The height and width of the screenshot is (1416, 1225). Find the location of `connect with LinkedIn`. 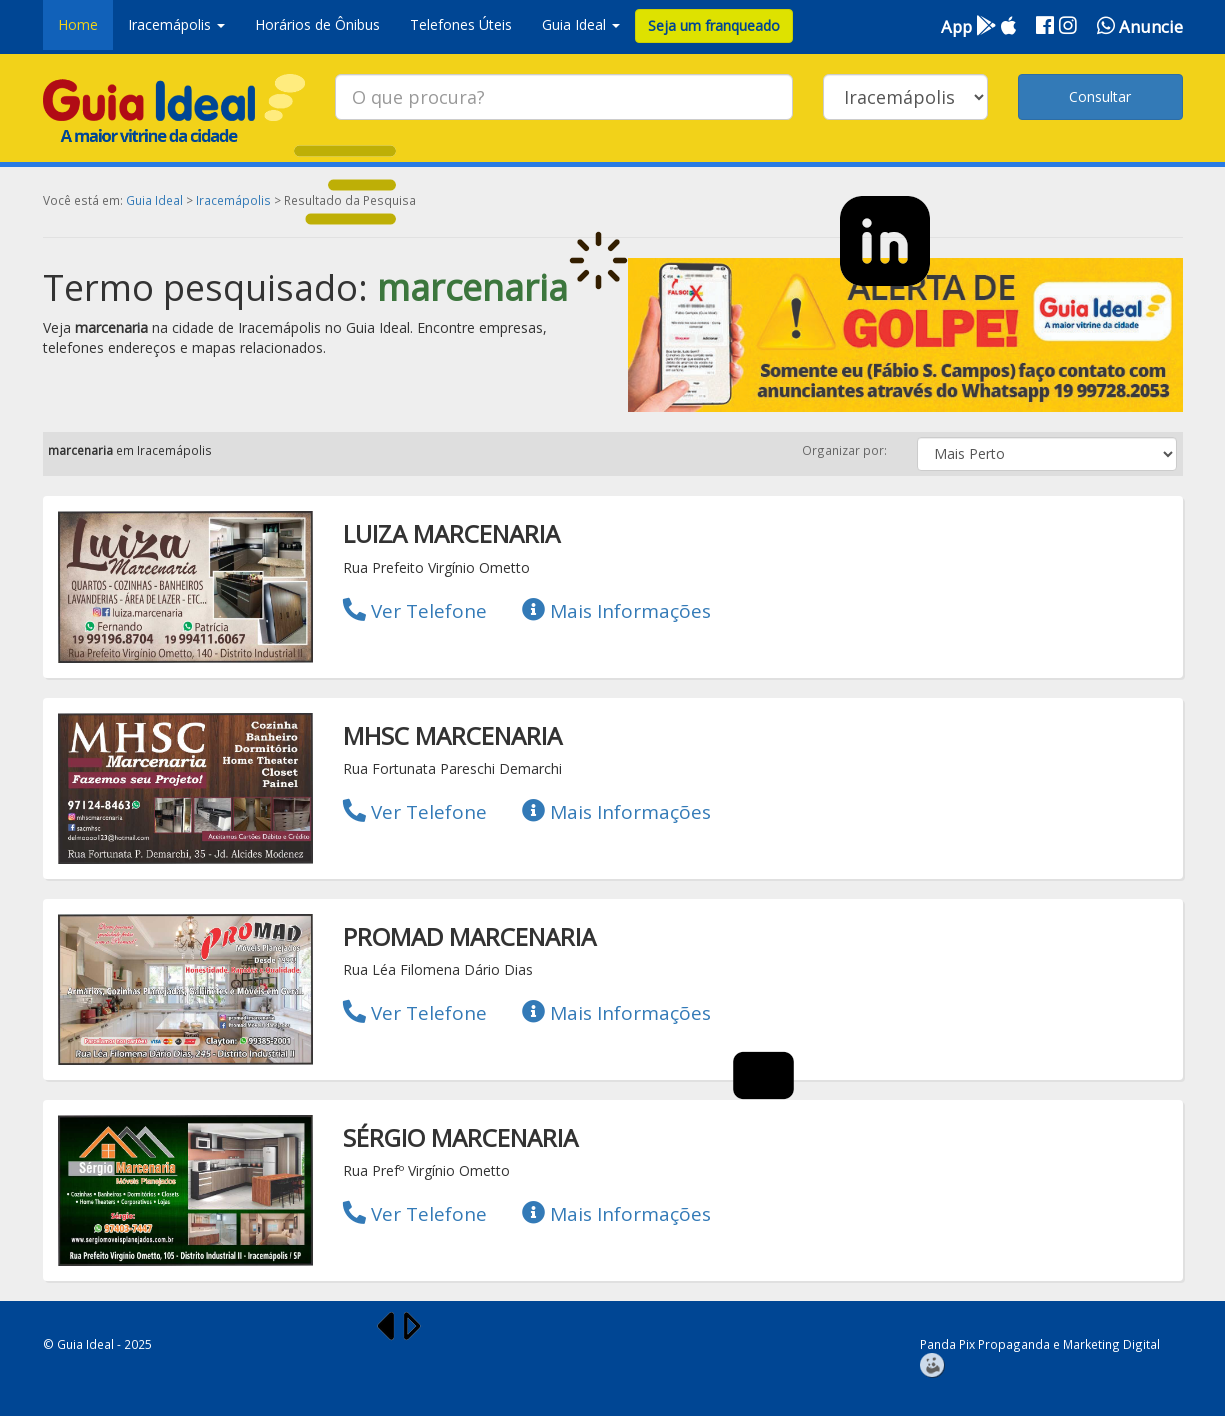

connect with LinkedIn is located at coordinates (885, 241).